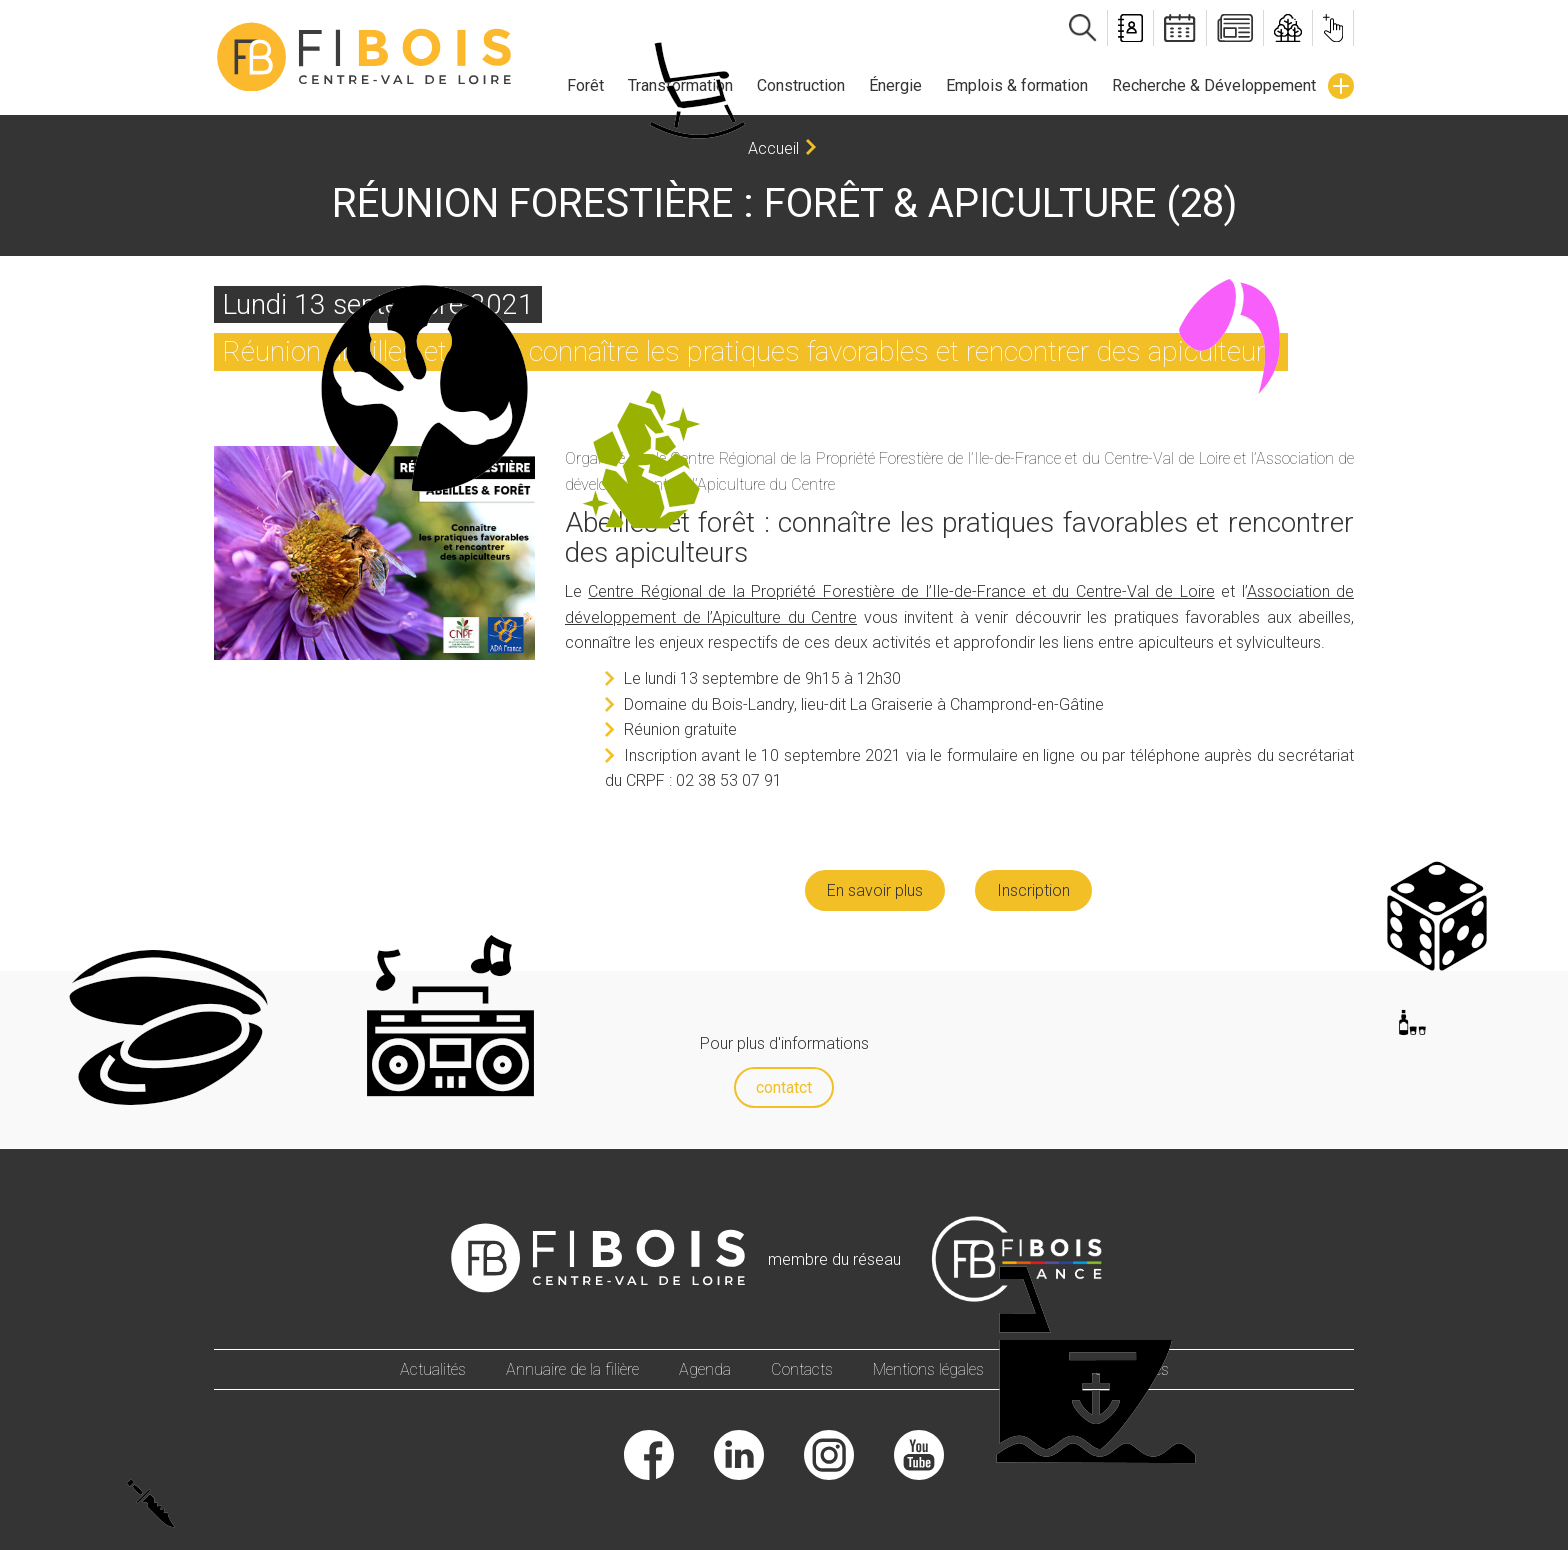 This screenshot has width=1568, height=1550. Describe the element at coordinates (641, 459) in the screenshot. I see `collect ore or mining resources` at that location.